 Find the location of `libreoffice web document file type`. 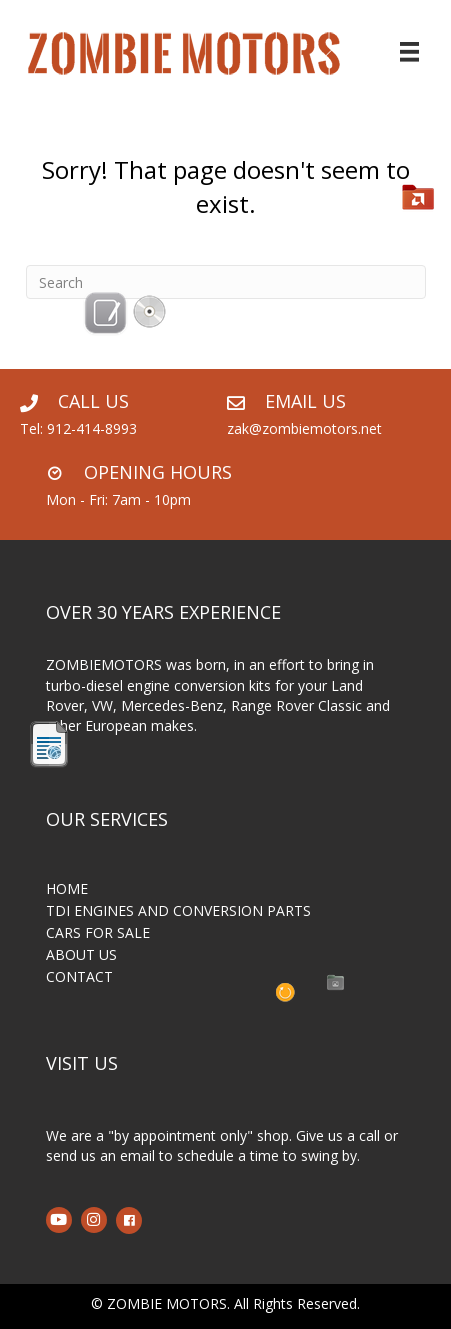

libreoffice web document file type is located at coordinates (49, 744).